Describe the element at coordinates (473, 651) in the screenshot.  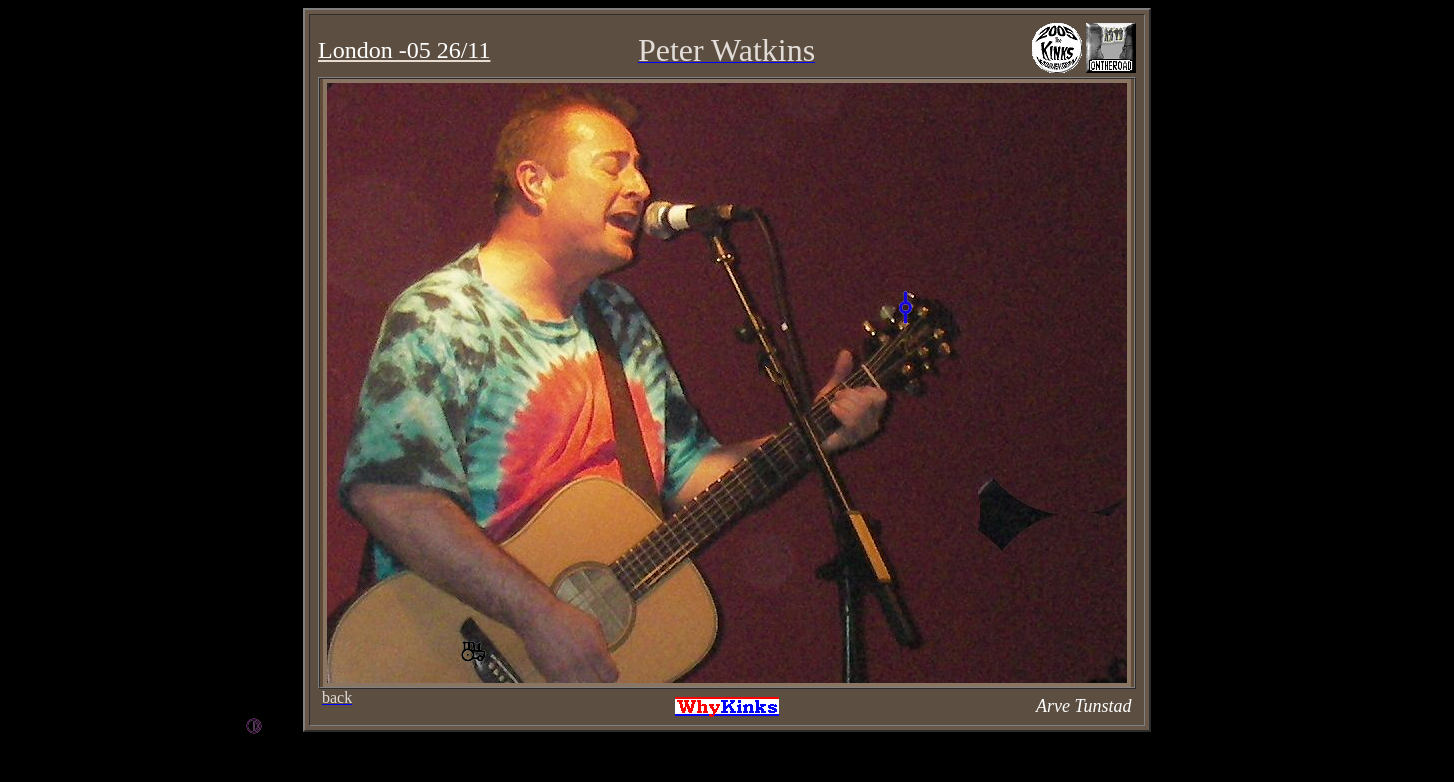
I see `access farm or agricultural equipment settings` at that location.